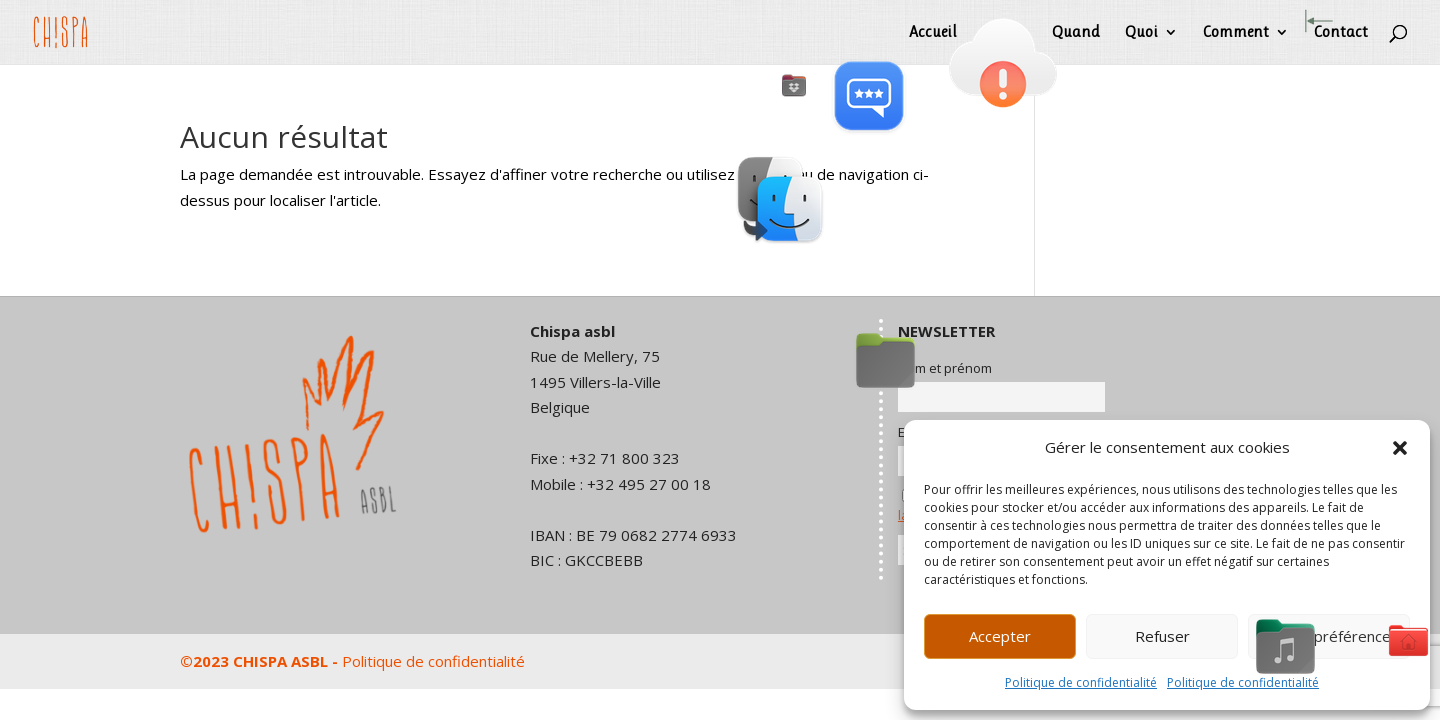 Image resolution: width=1440 pixels, height=720 pixels. Describe the element at coordinates (885, 360) in the screenshot. I see `open a folder or directory` at that location.